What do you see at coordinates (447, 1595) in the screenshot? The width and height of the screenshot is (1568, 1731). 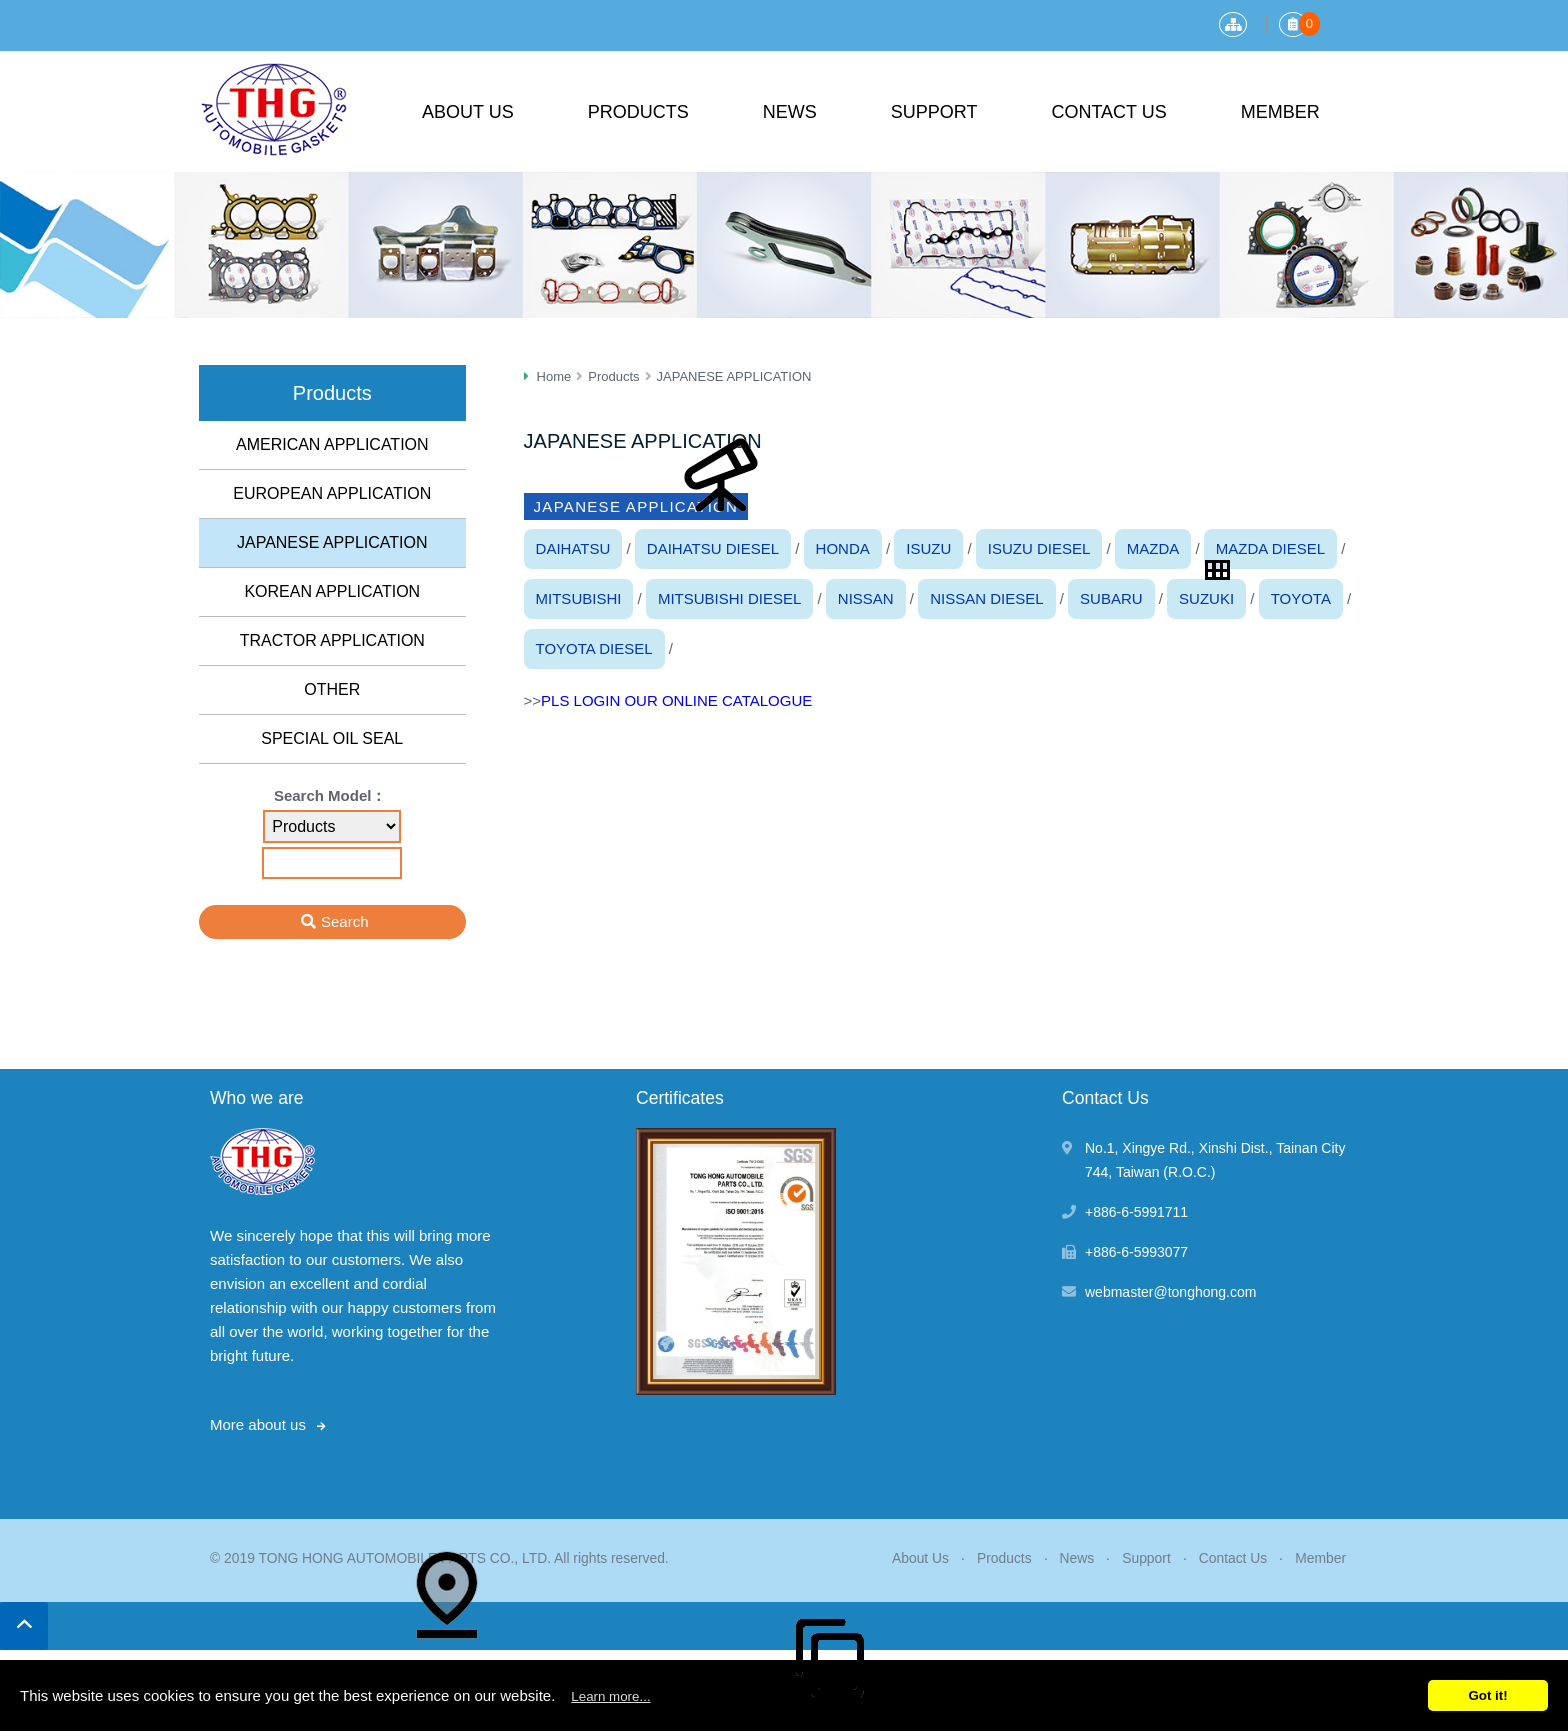 I see `drop a pin on the map` at bounding box center [447, 1595].